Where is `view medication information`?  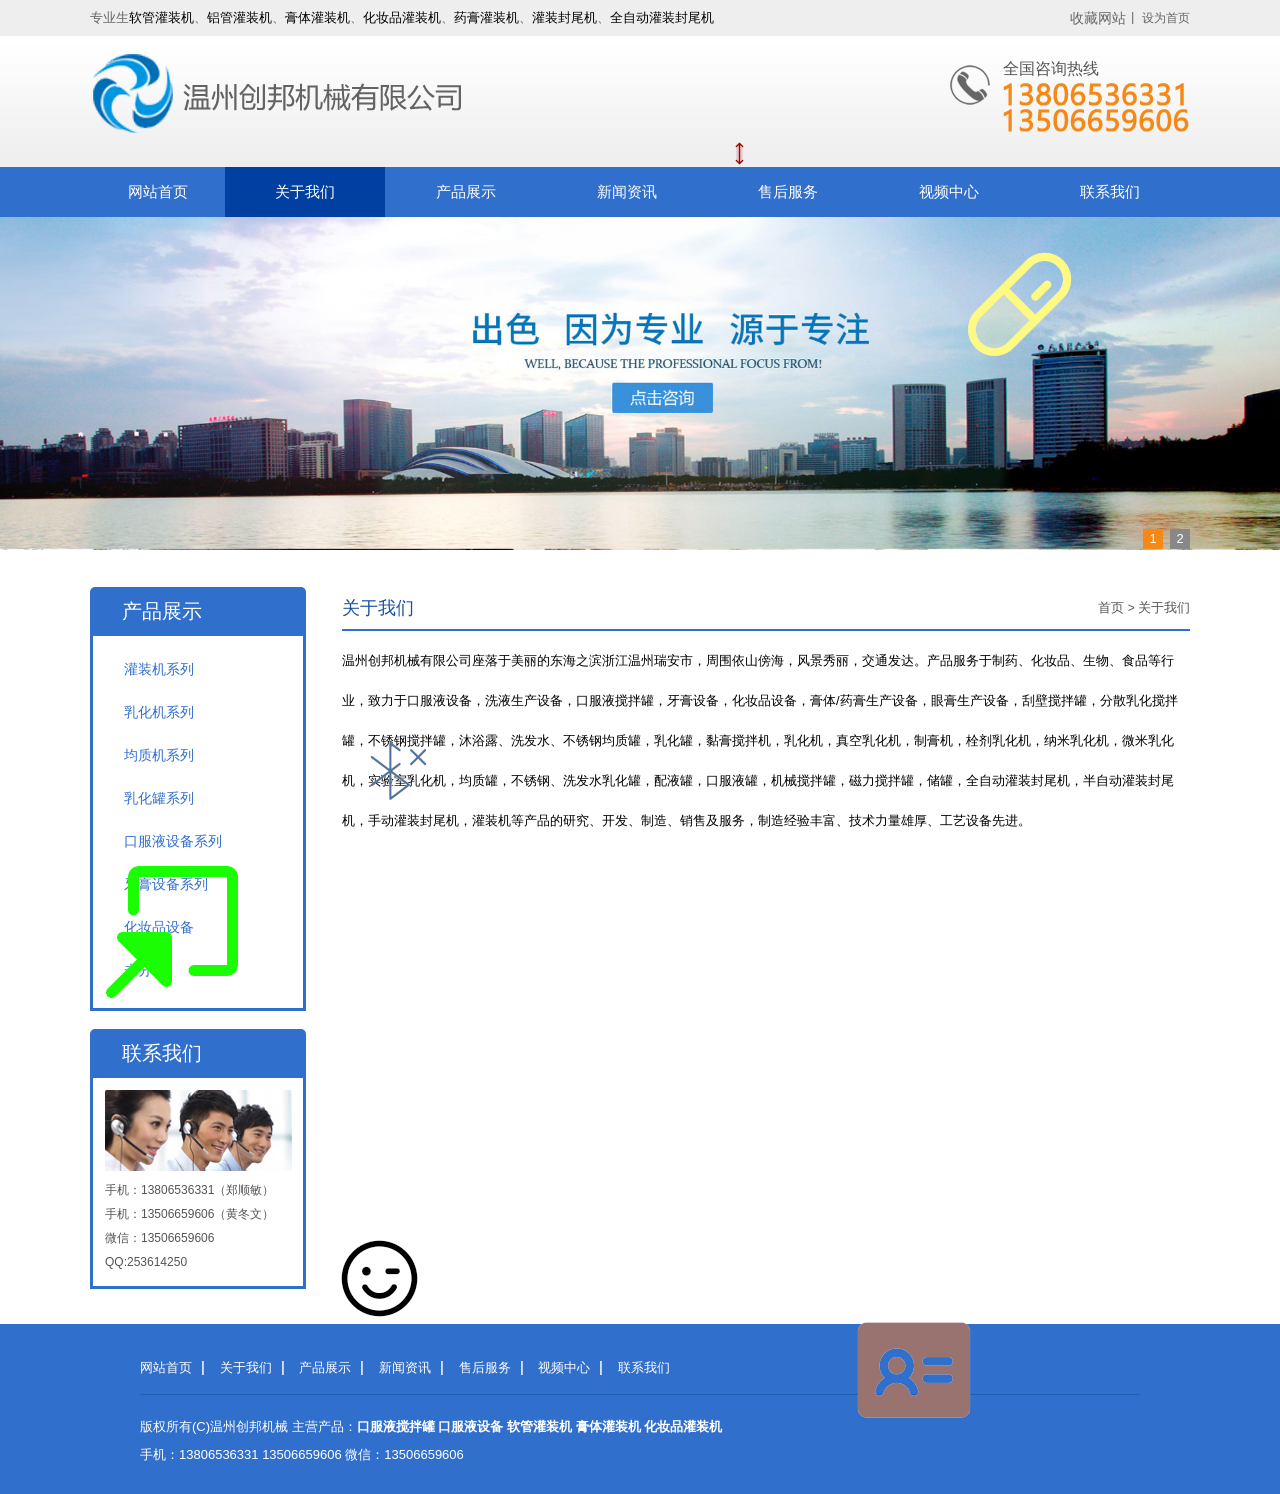 view medication information is located at coordinates (1019, 304).